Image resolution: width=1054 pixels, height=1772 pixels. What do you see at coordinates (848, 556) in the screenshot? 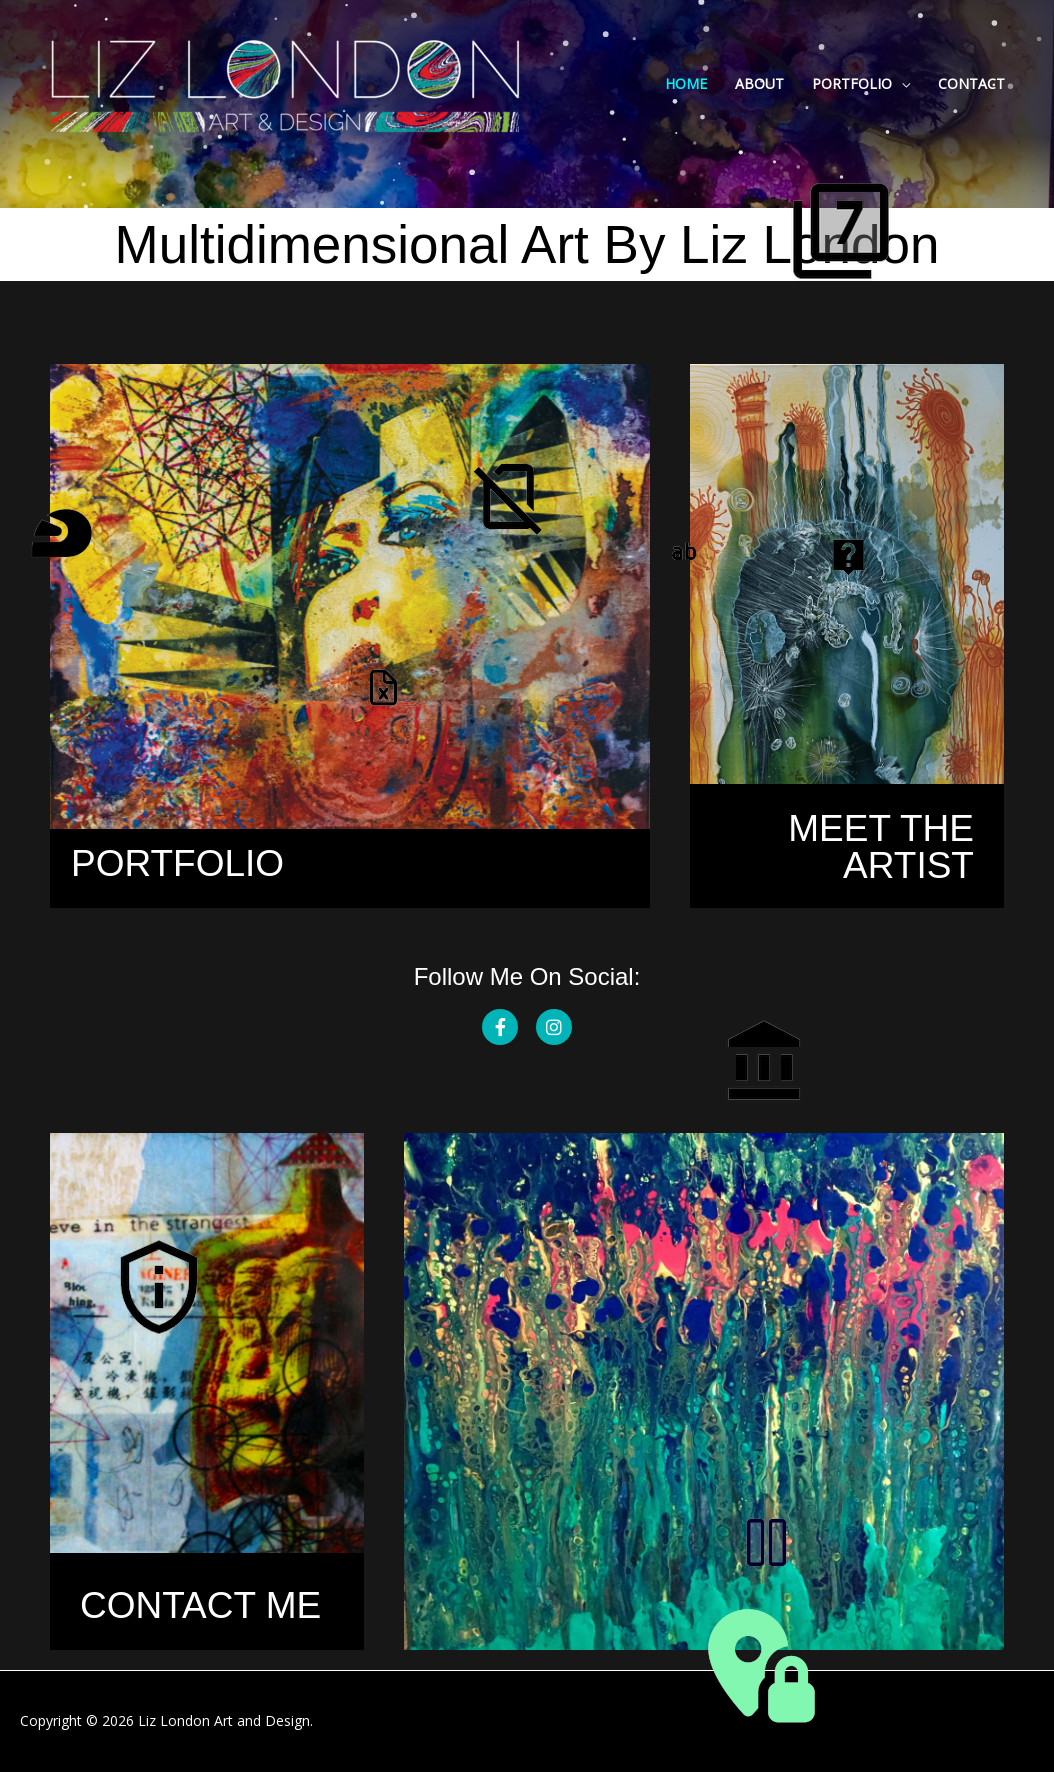
I see `access live help or support chat` at bounding box center [848, 556].